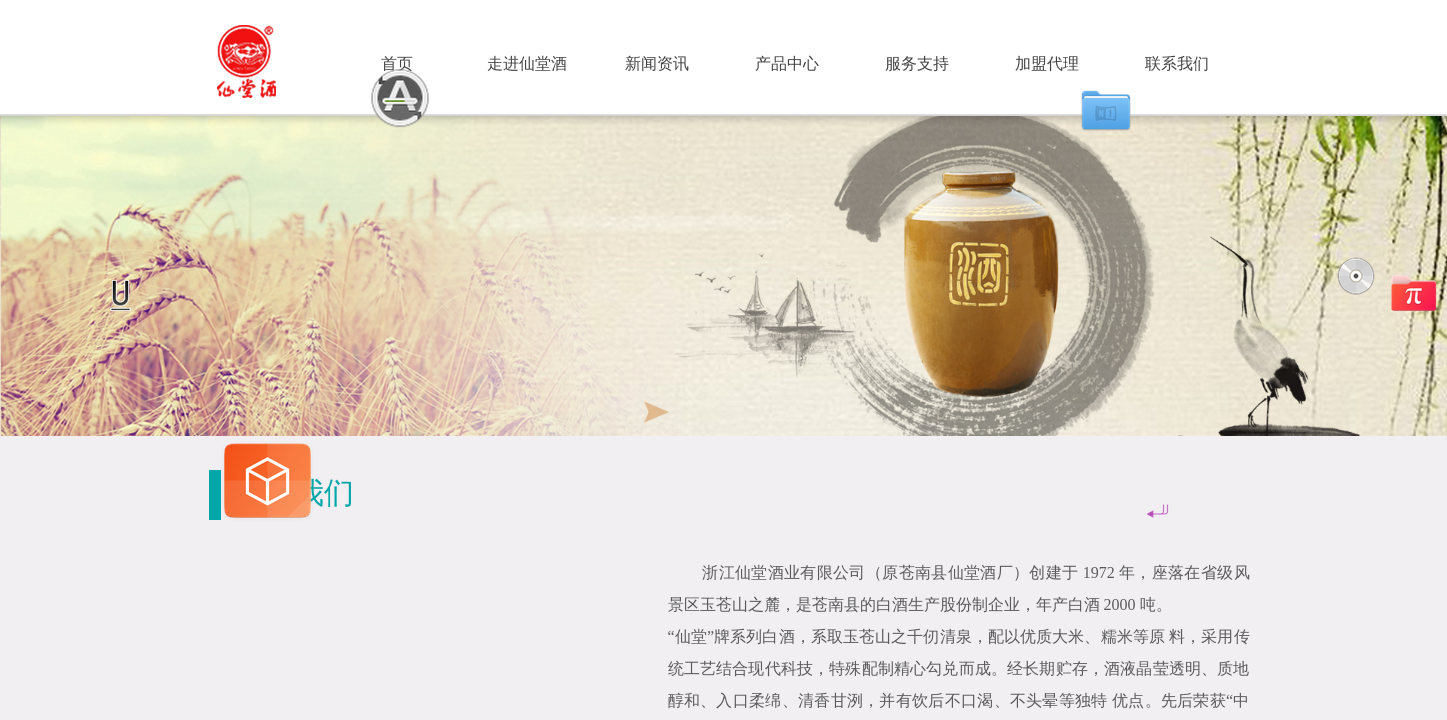  I want to click on indicates a DVD+R disc device, so click(1356, 276).